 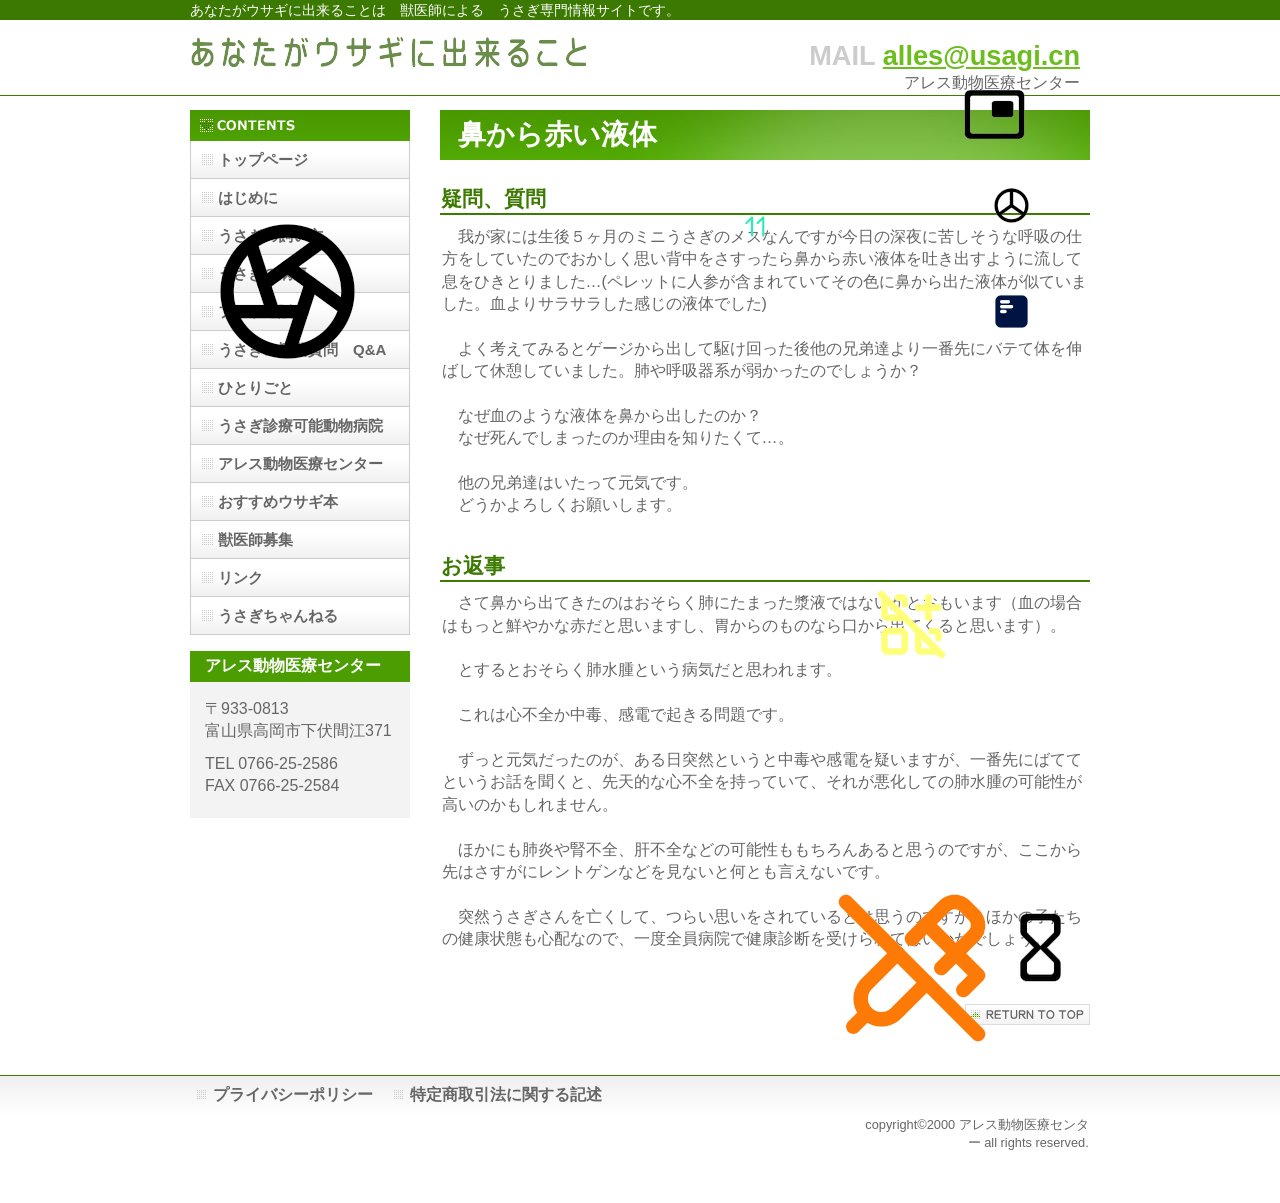 What do you see at coordinates (994, 114) in the screenshot?
I see `enable picture-in-picture mode` at bounding box center [994, 114].